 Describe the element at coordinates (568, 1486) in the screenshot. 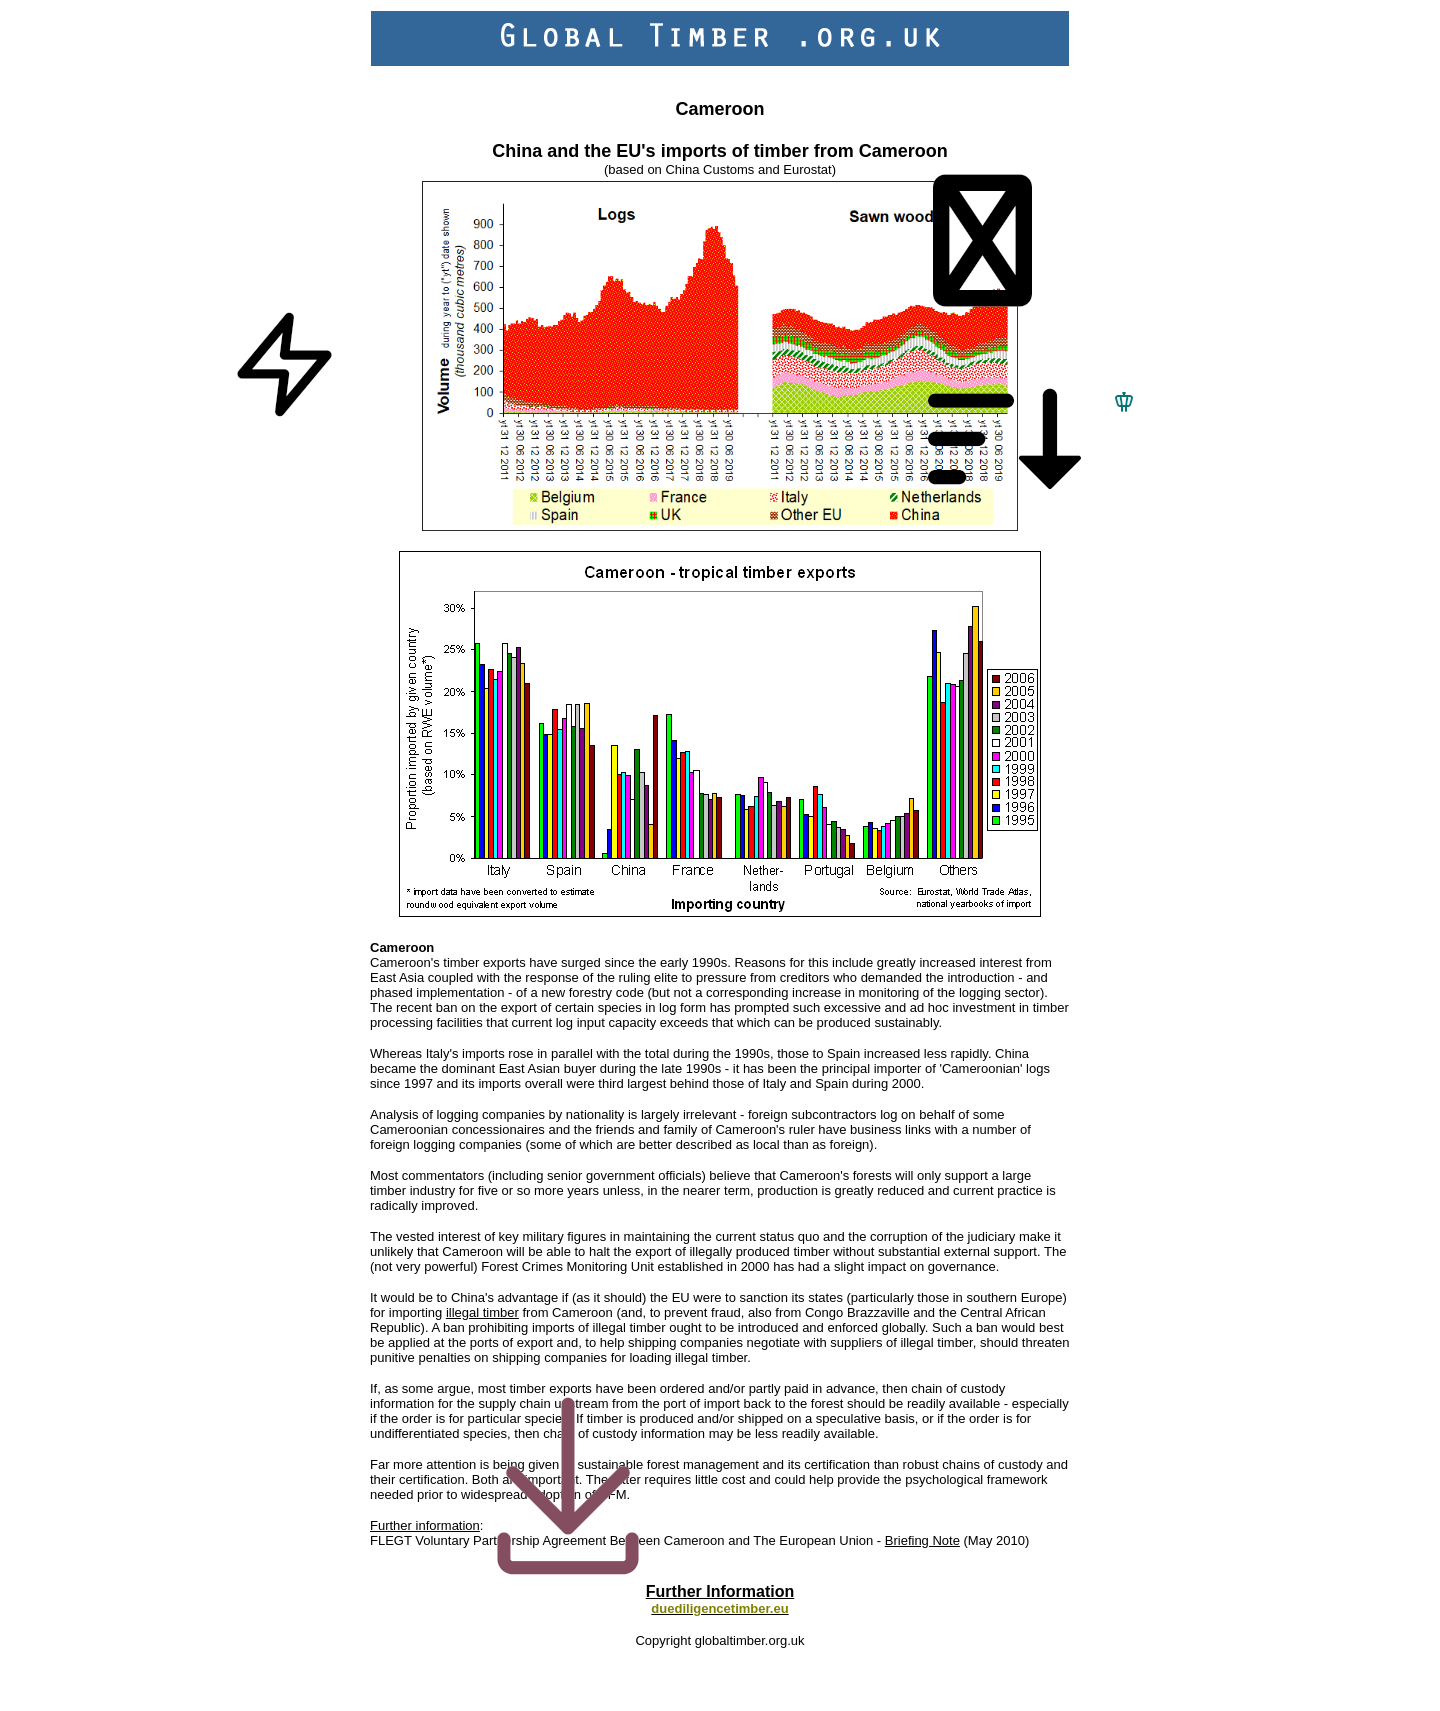

I see `download a file or content` at that location.